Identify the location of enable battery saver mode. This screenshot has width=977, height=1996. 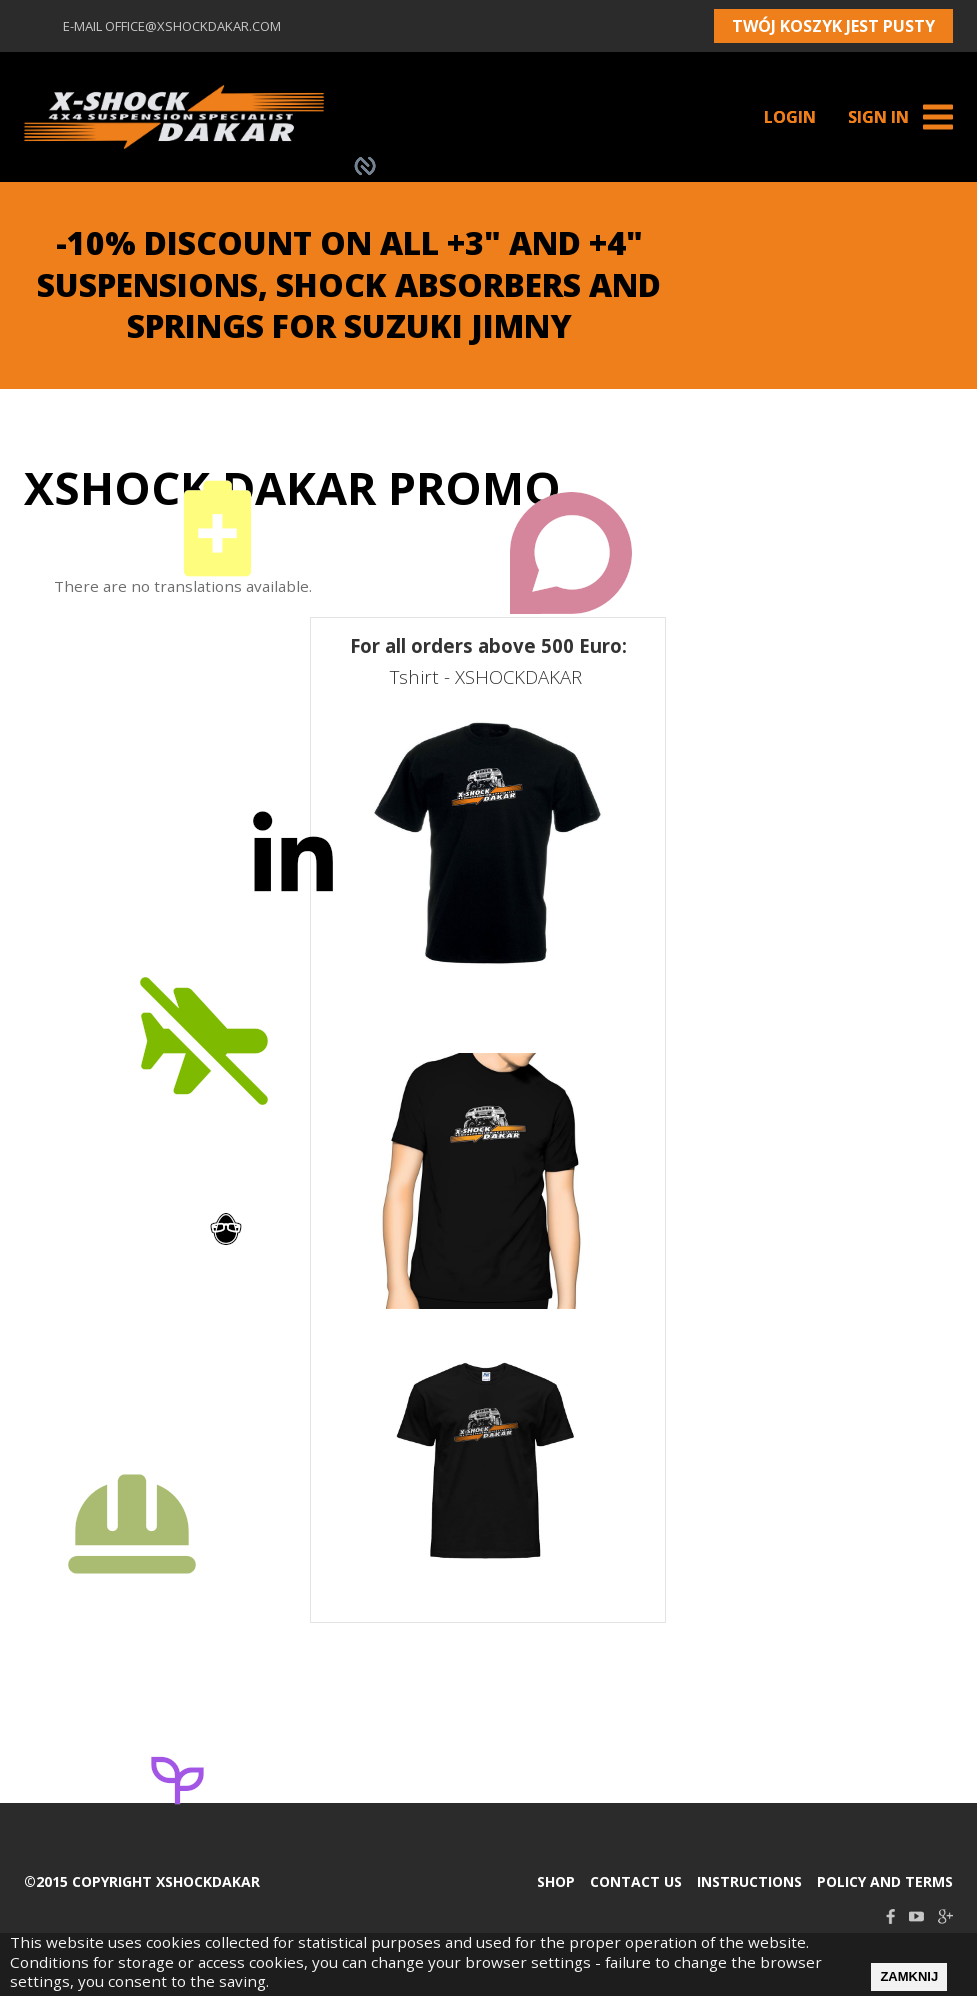
(217, 528).